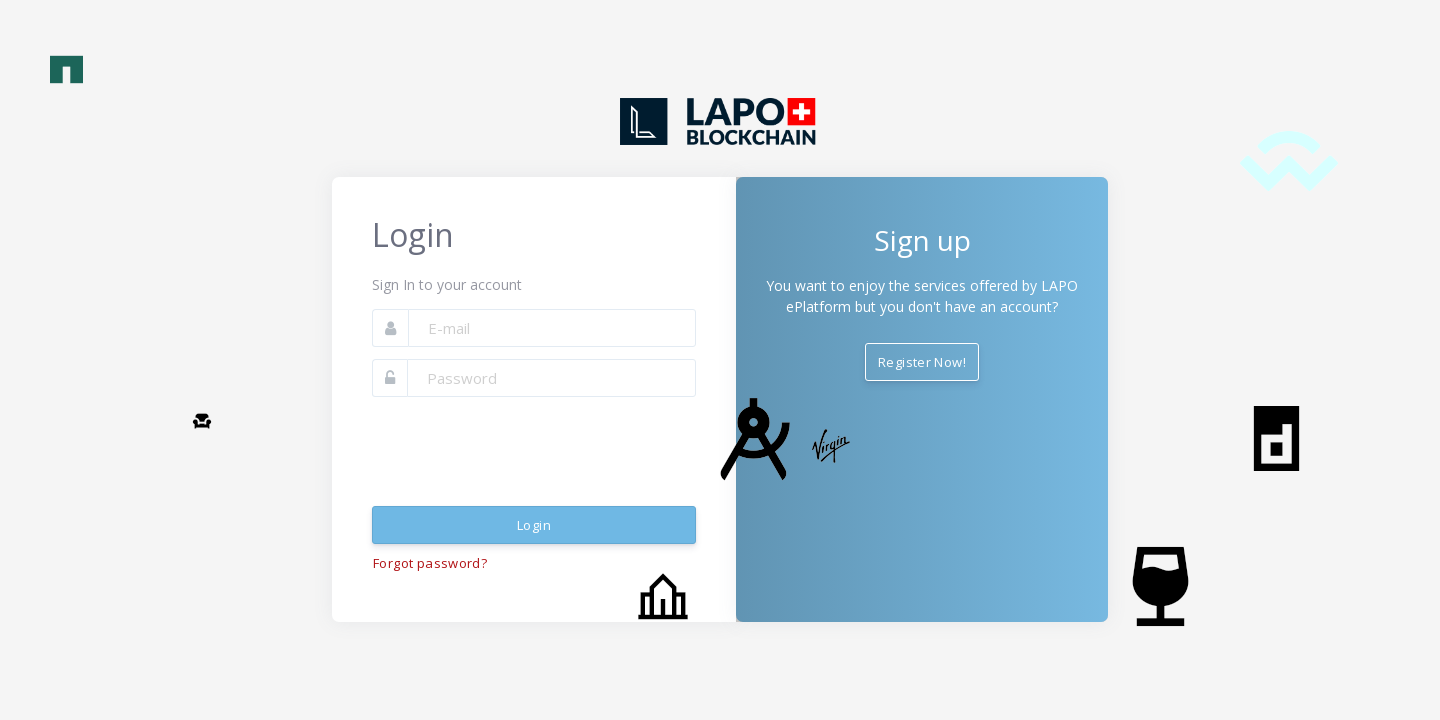 This screenshot has height=720, width=1440. I want to click on access education or school-related features, so click(663, 599).